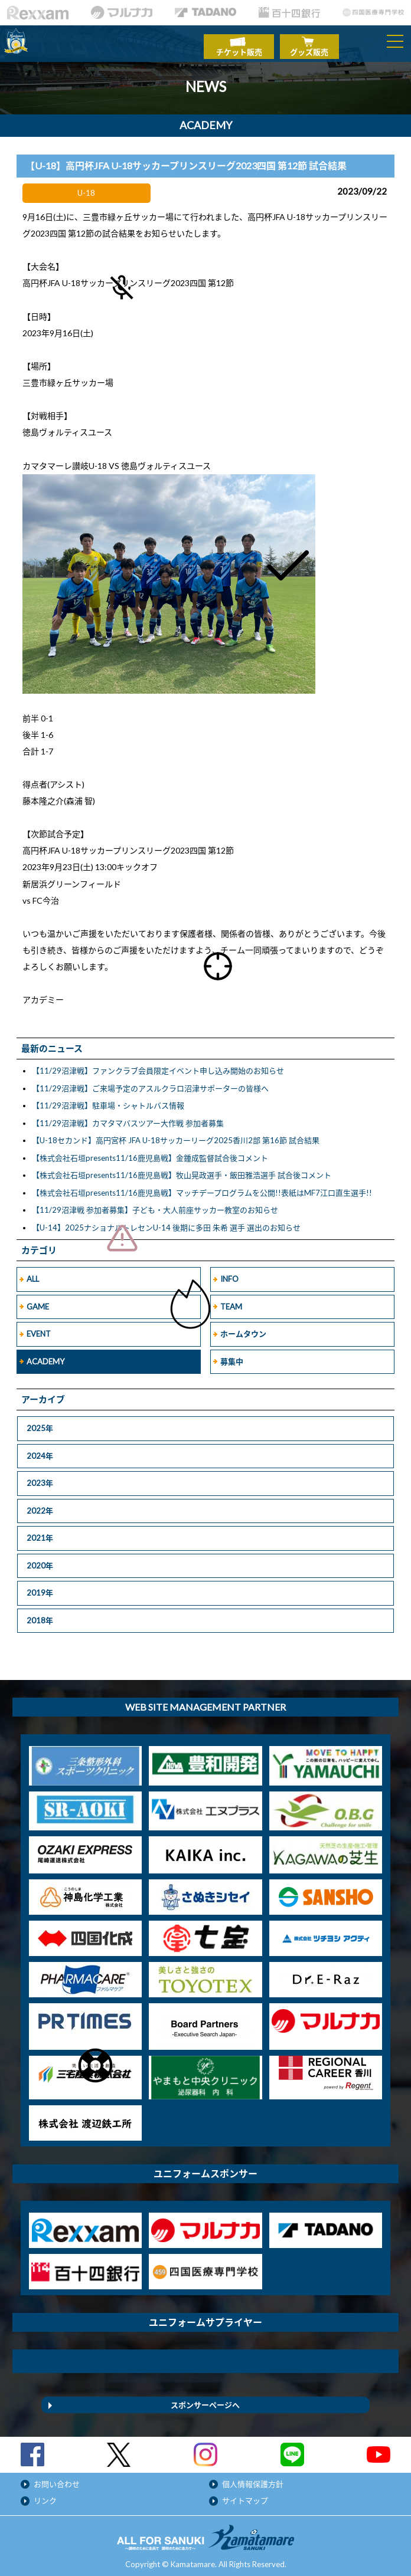 The image size is (411, 2576). I want to click on mute your microphone, so click(122, 288).